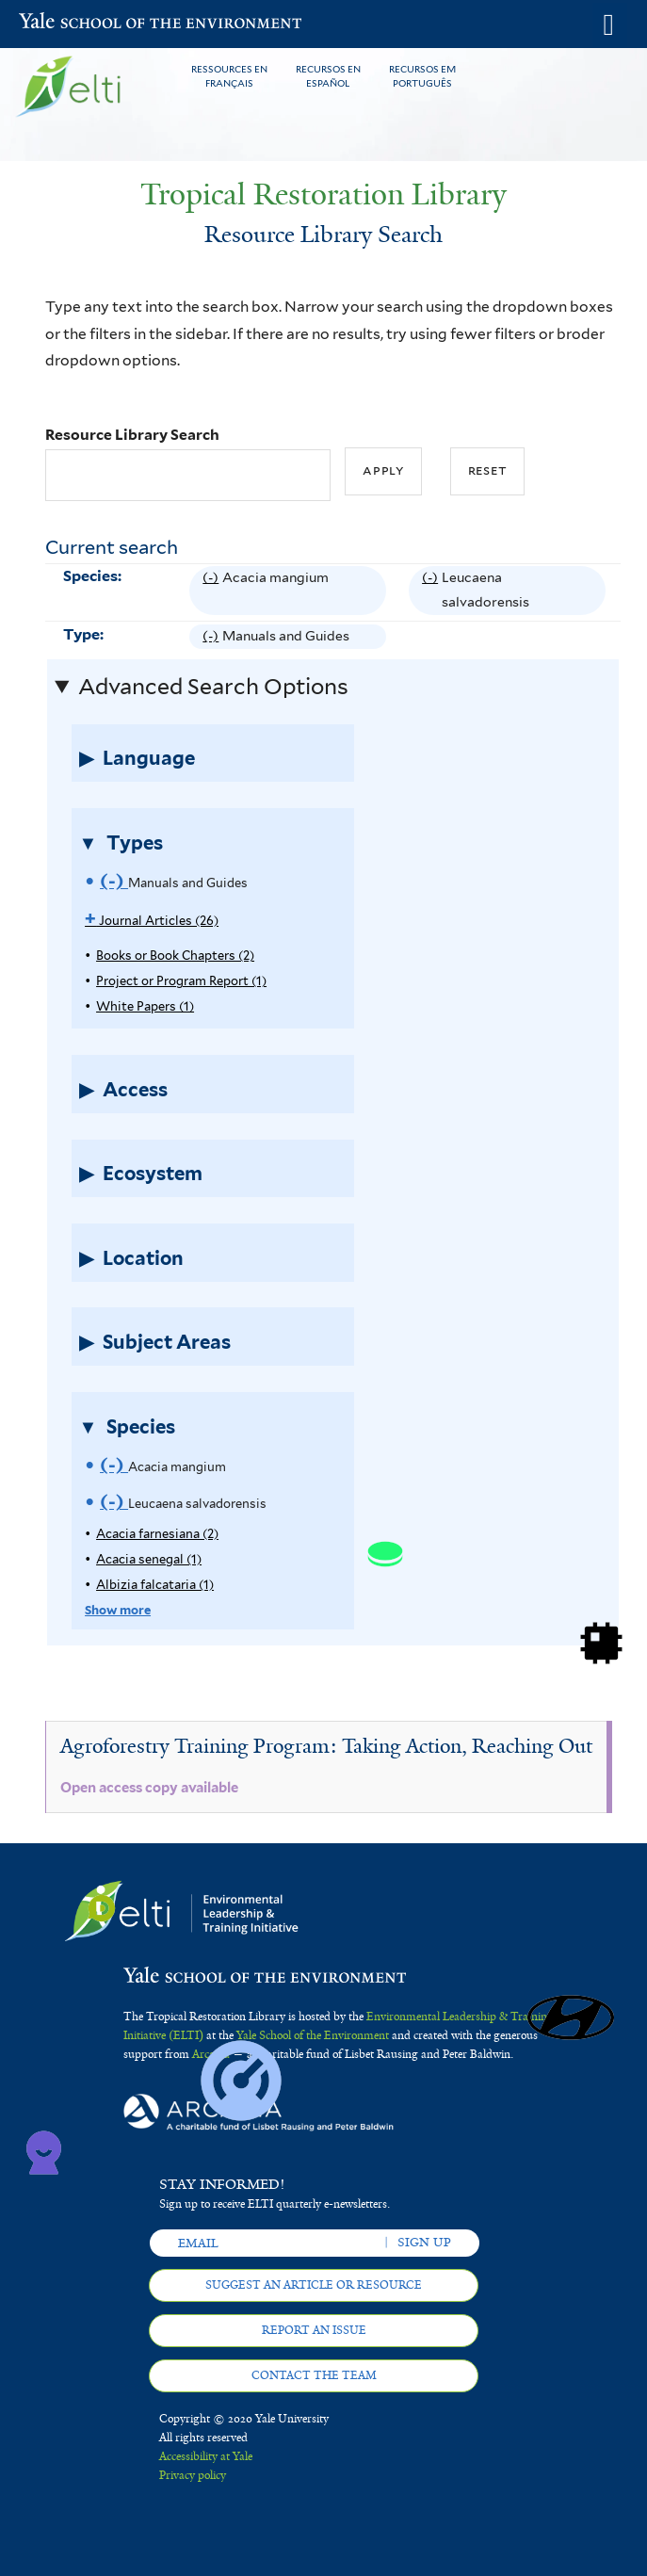 This screenshot has width=647, height=2576. What do you see at coordinates (241, 2081) in the screenshot?
I see `open the dashboard` at bounding box center [241, 2081].